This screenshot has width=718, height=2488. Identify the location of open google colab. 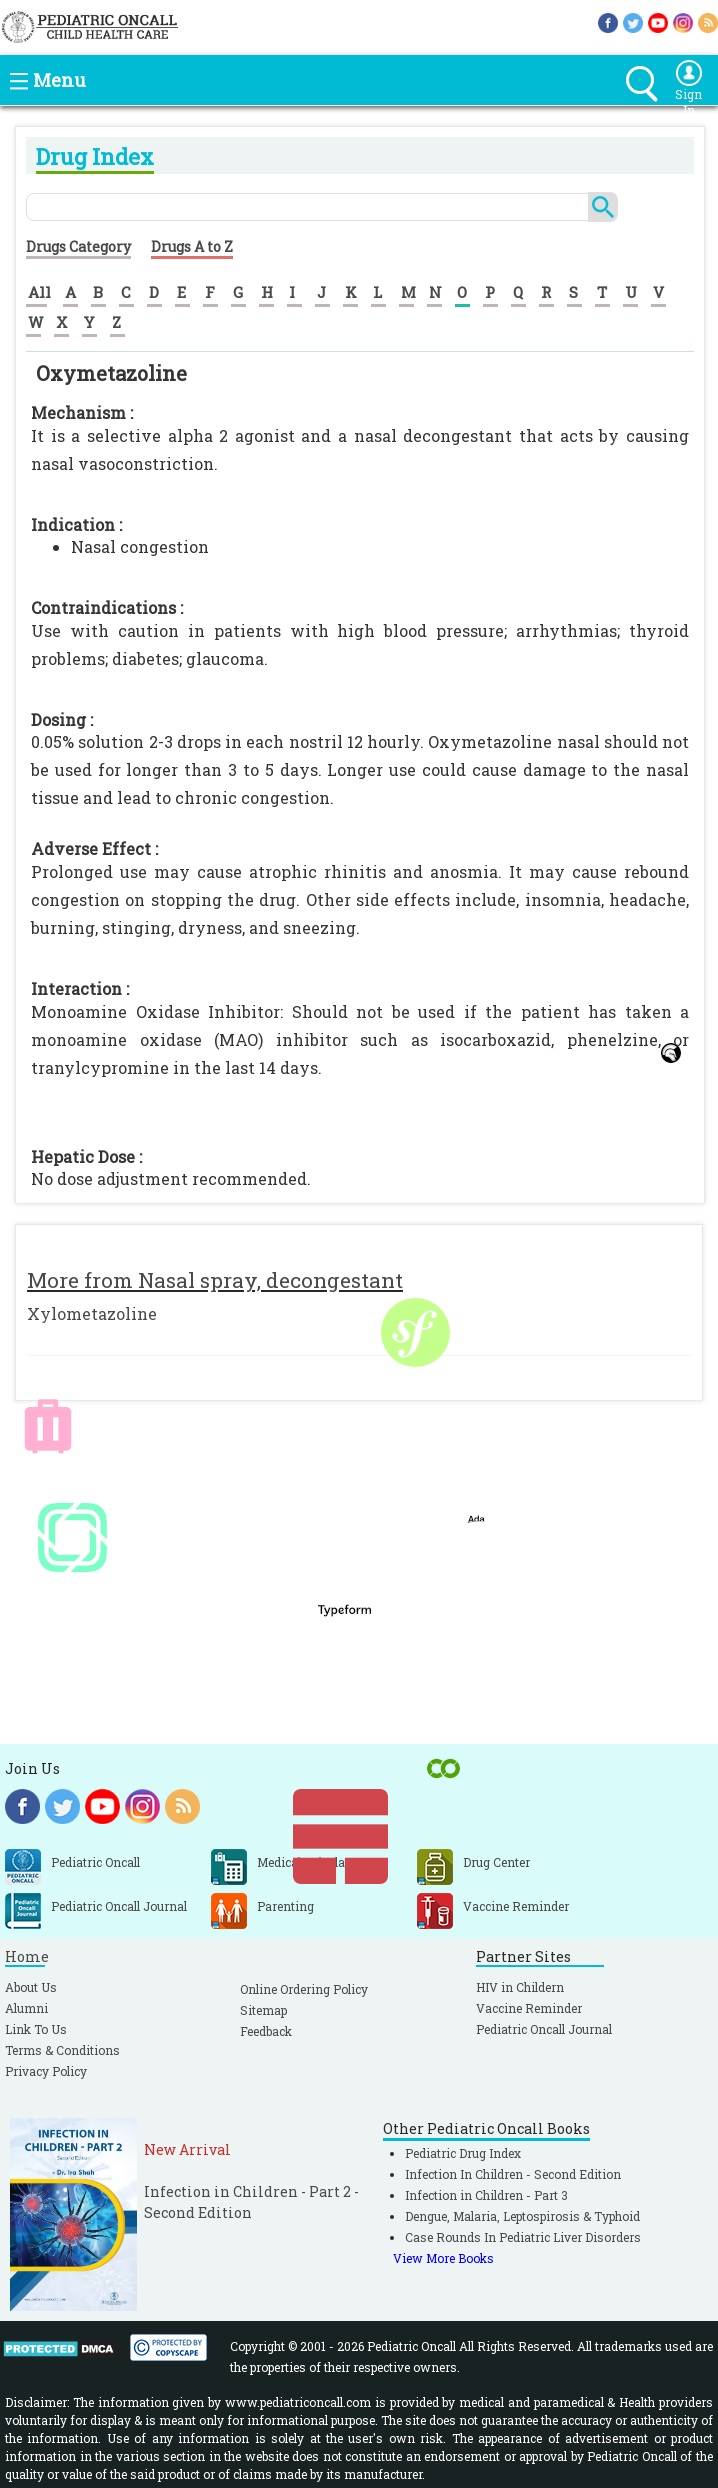
(443, 1768).